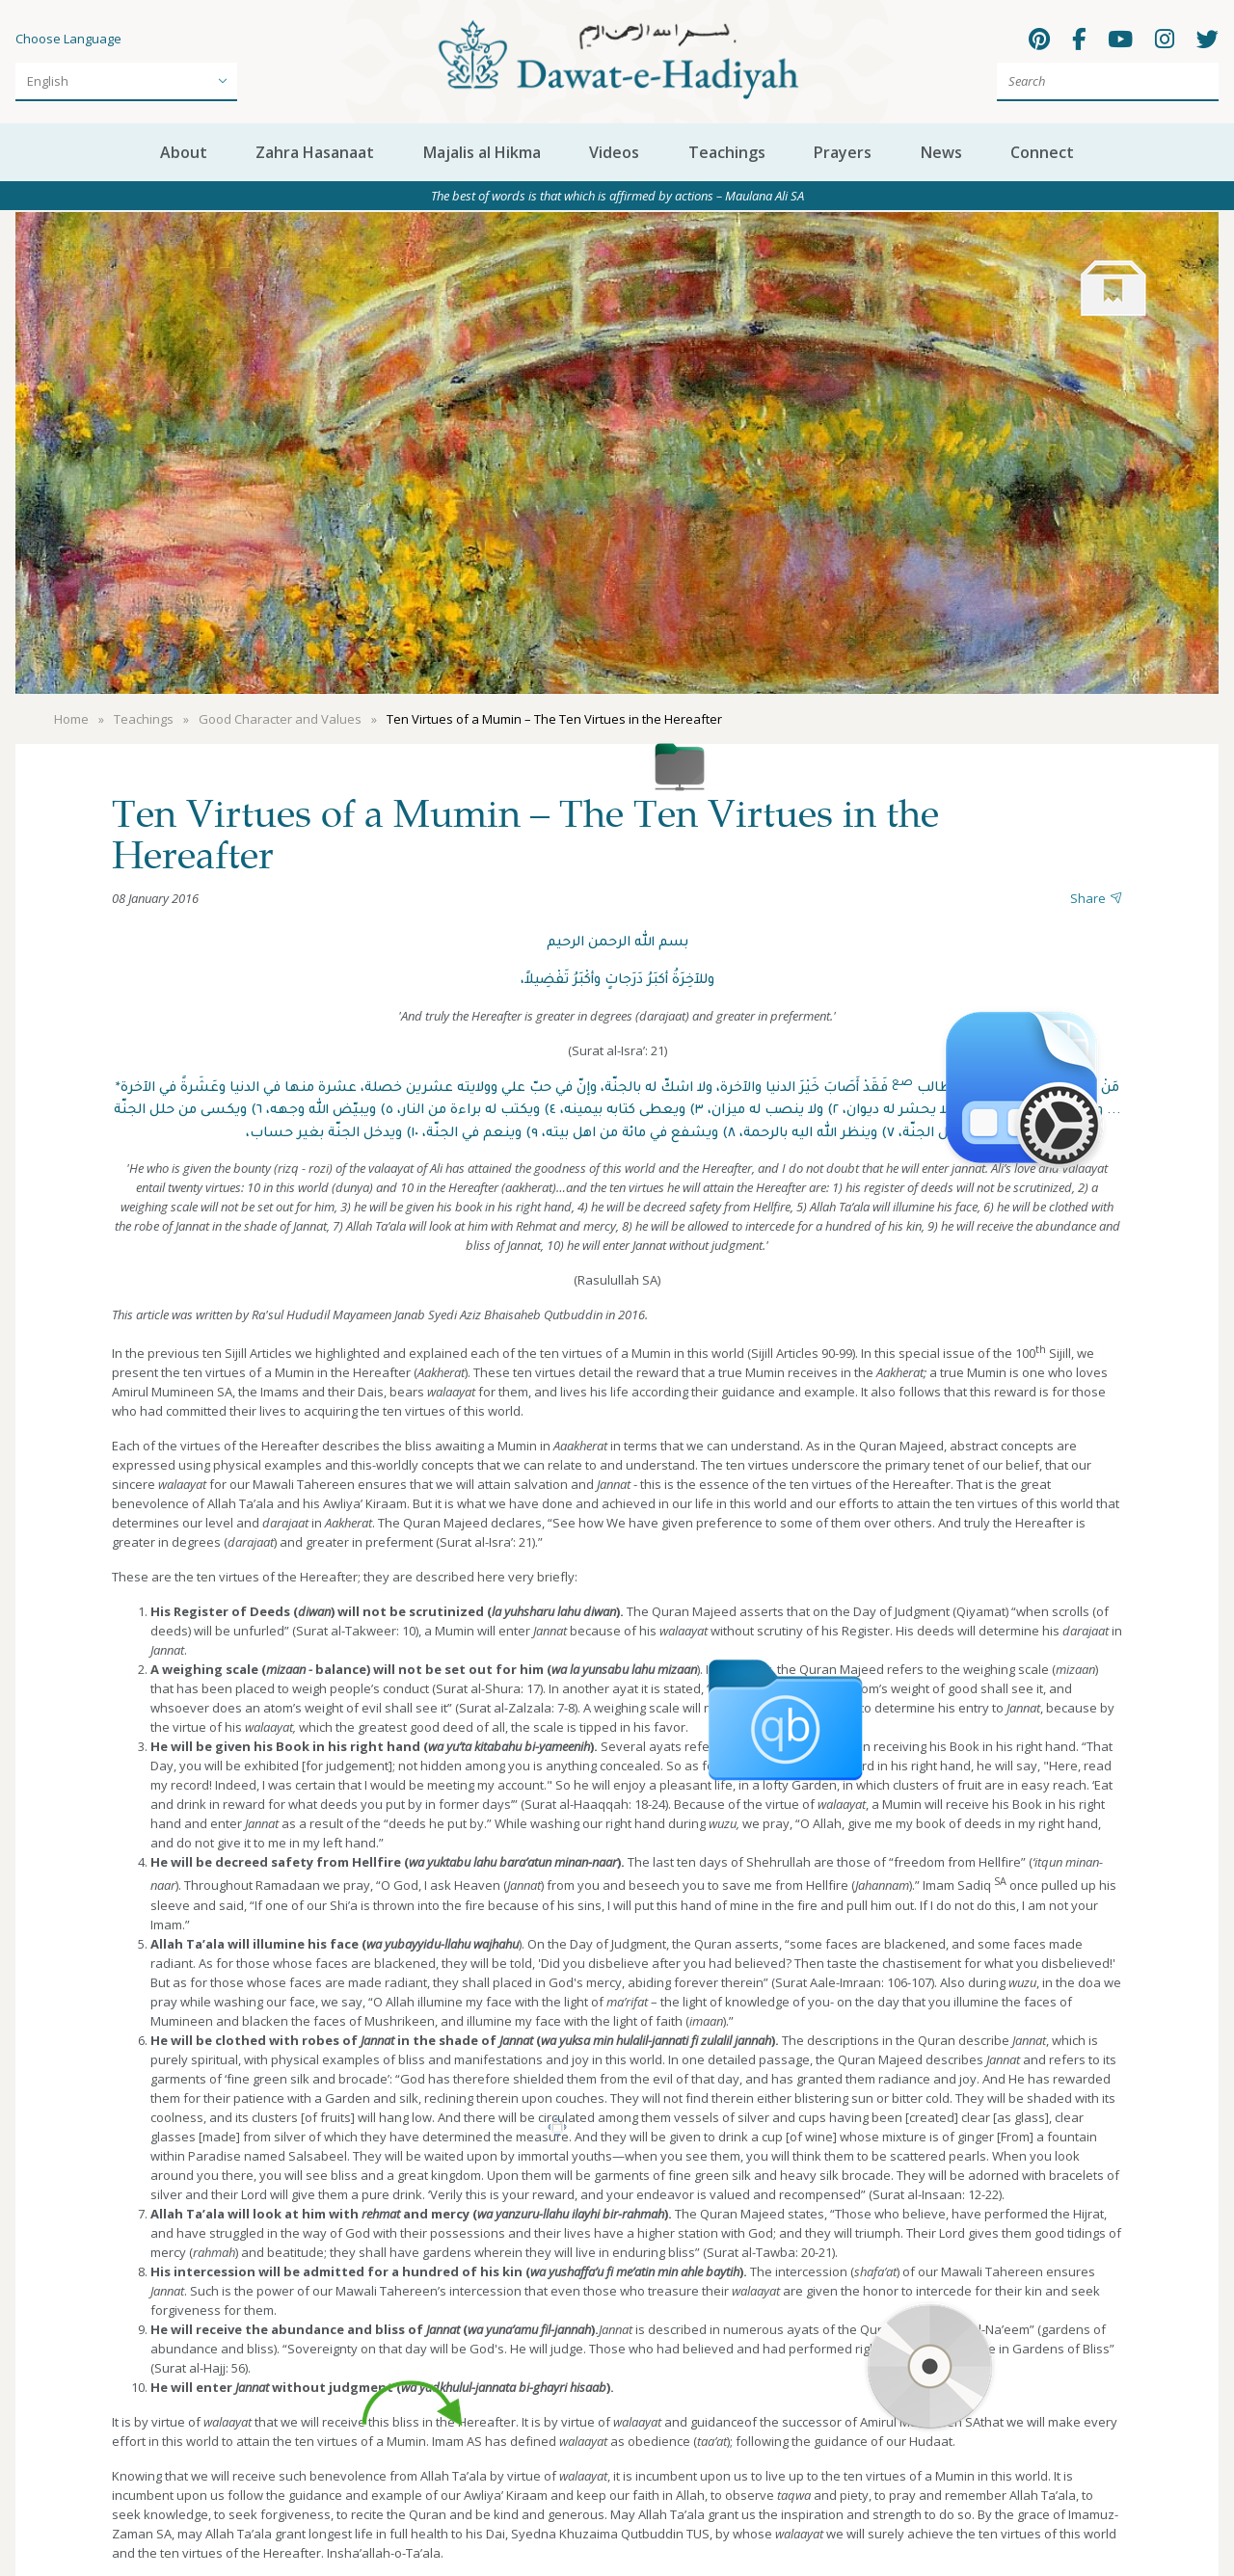  Describe the element at coordinates (680, 766) in the screenshot. I see `access files stored on a remote server` at that location.